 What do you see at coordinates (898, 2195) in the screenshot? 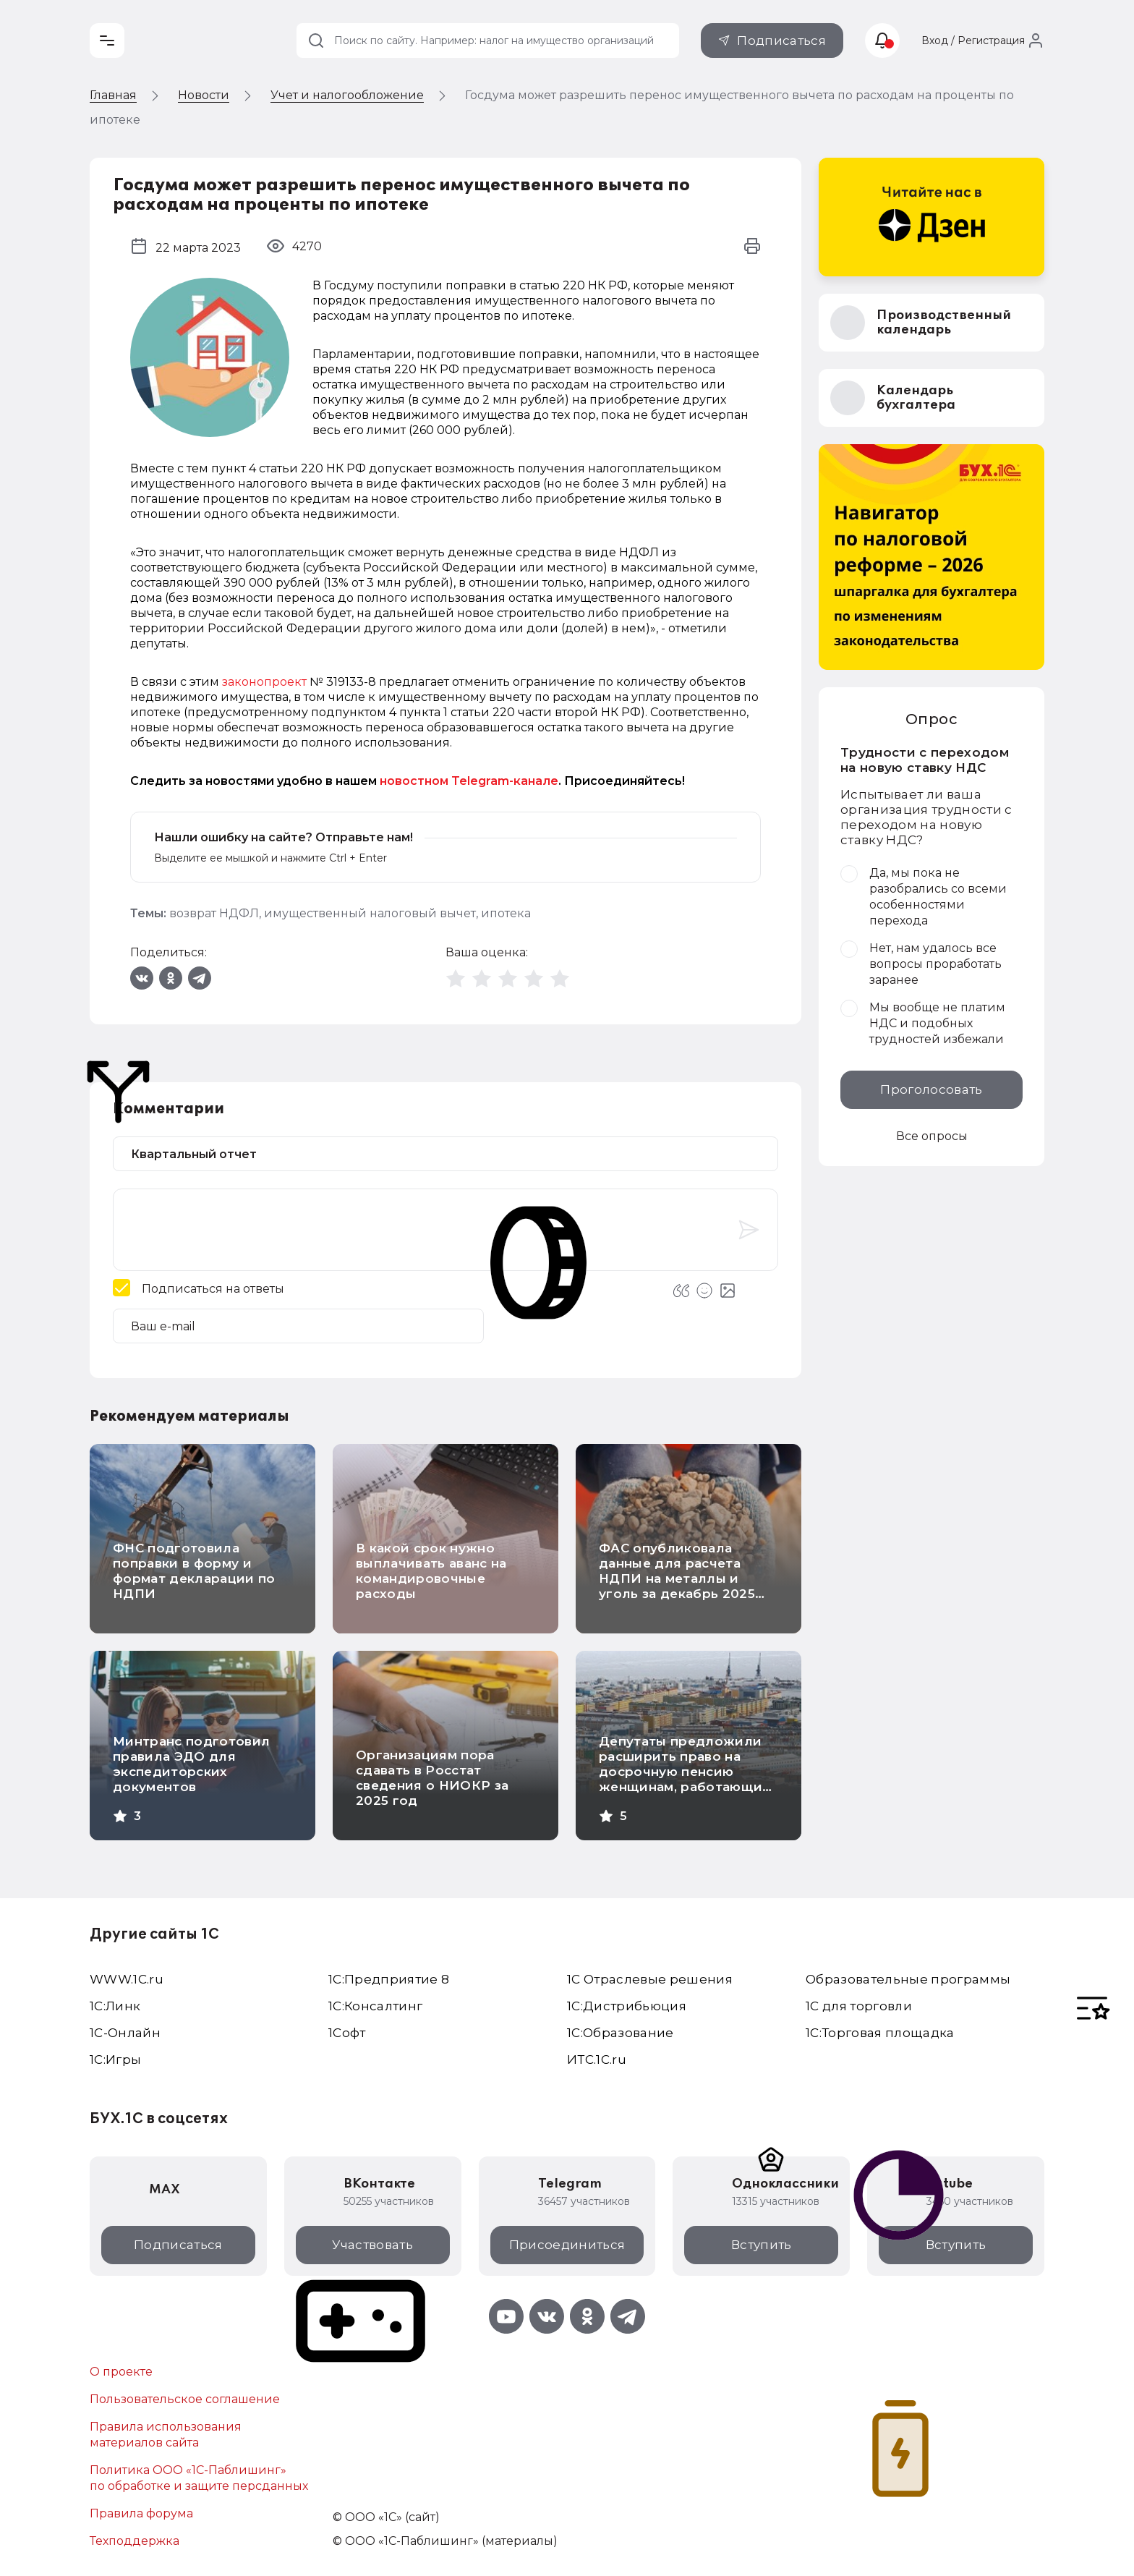
I see `indicates 25% progress or completion` at bounding box center [898, 2195].